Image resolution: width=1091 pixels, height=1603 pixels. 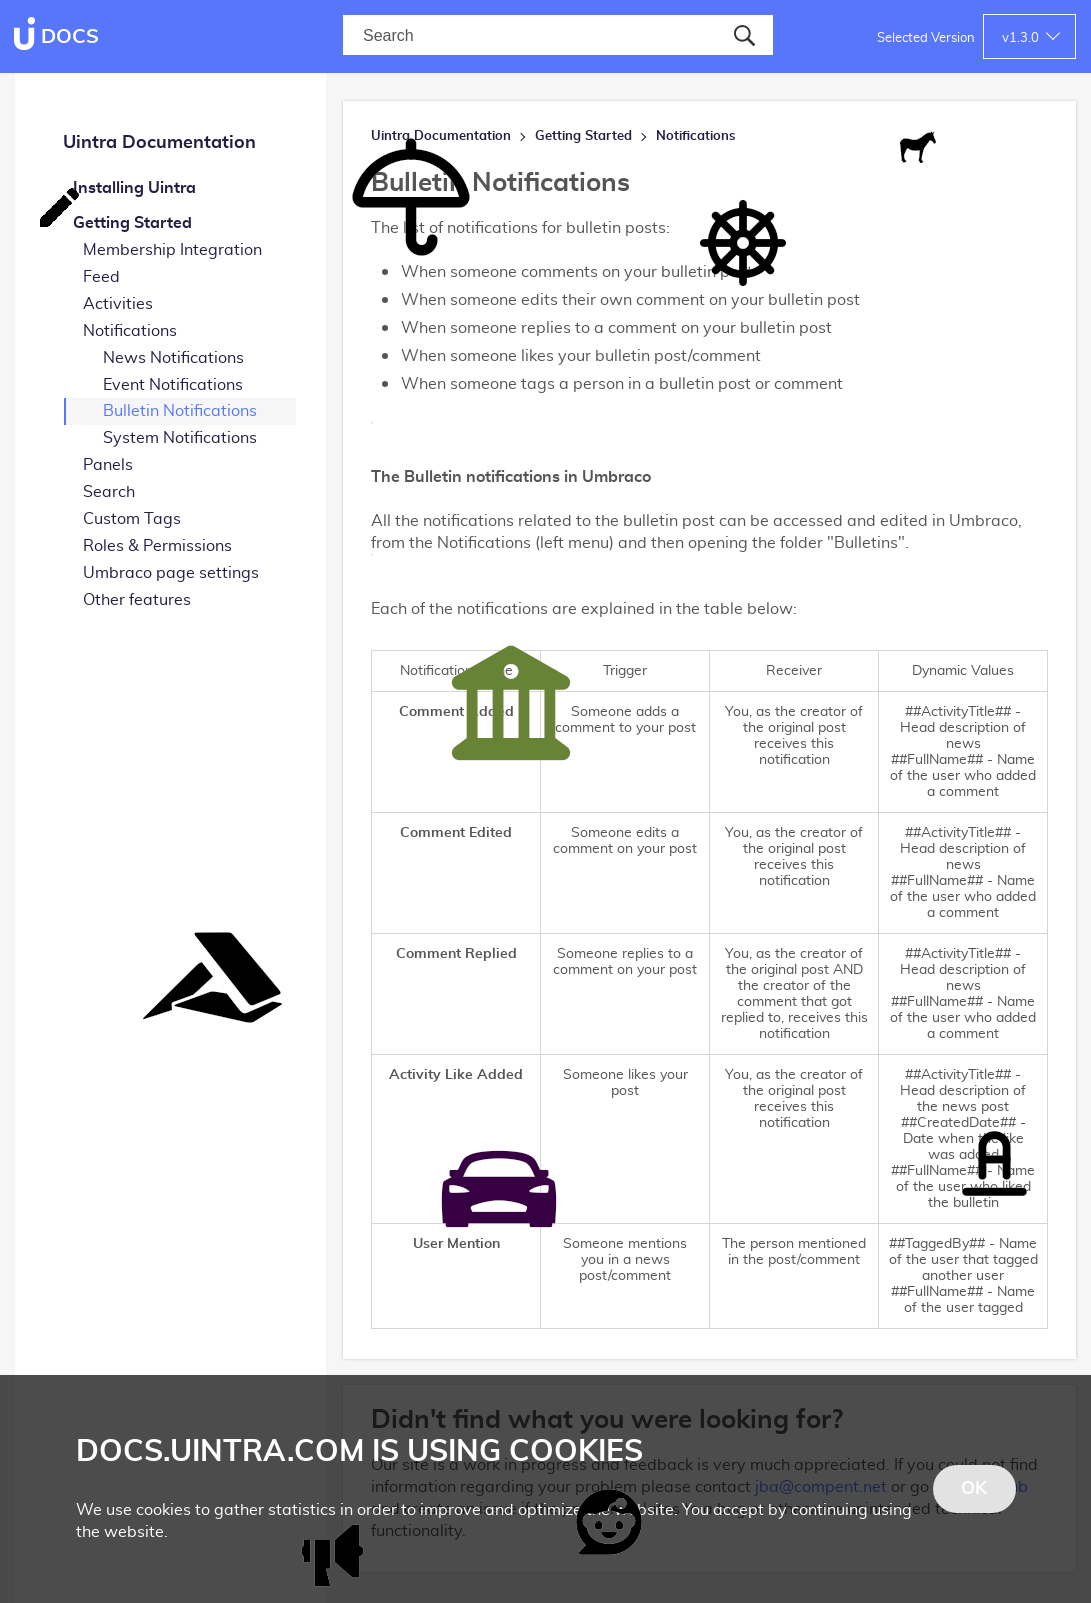 I want to click on edit content or settings, so click(x=59, y=207).